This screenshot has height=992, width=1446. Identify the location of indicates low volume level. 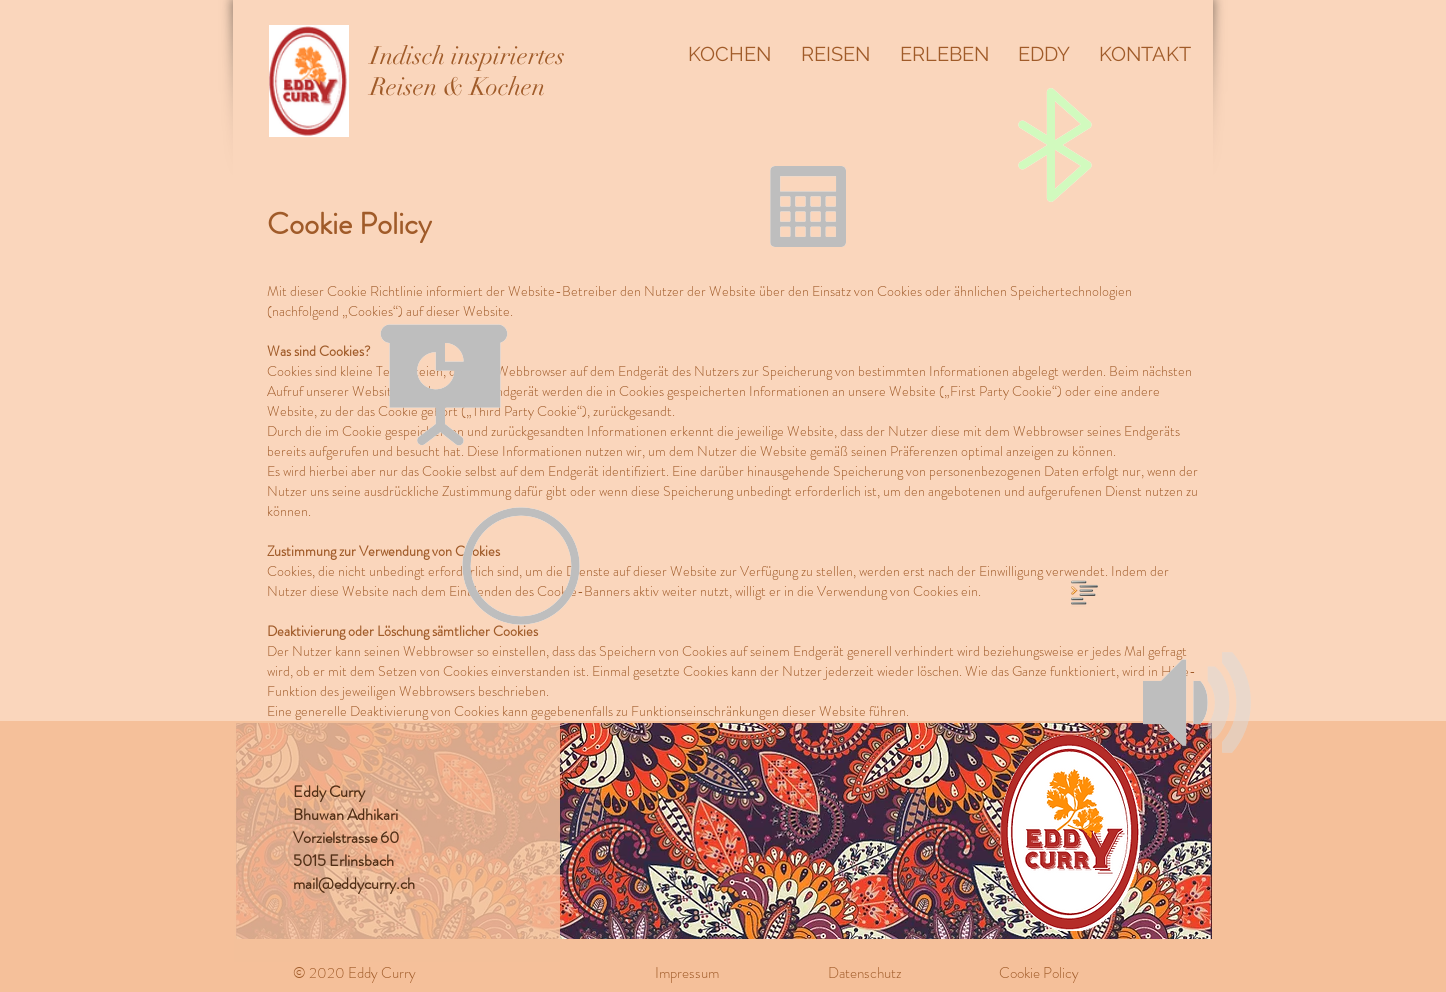
(1200, 702).